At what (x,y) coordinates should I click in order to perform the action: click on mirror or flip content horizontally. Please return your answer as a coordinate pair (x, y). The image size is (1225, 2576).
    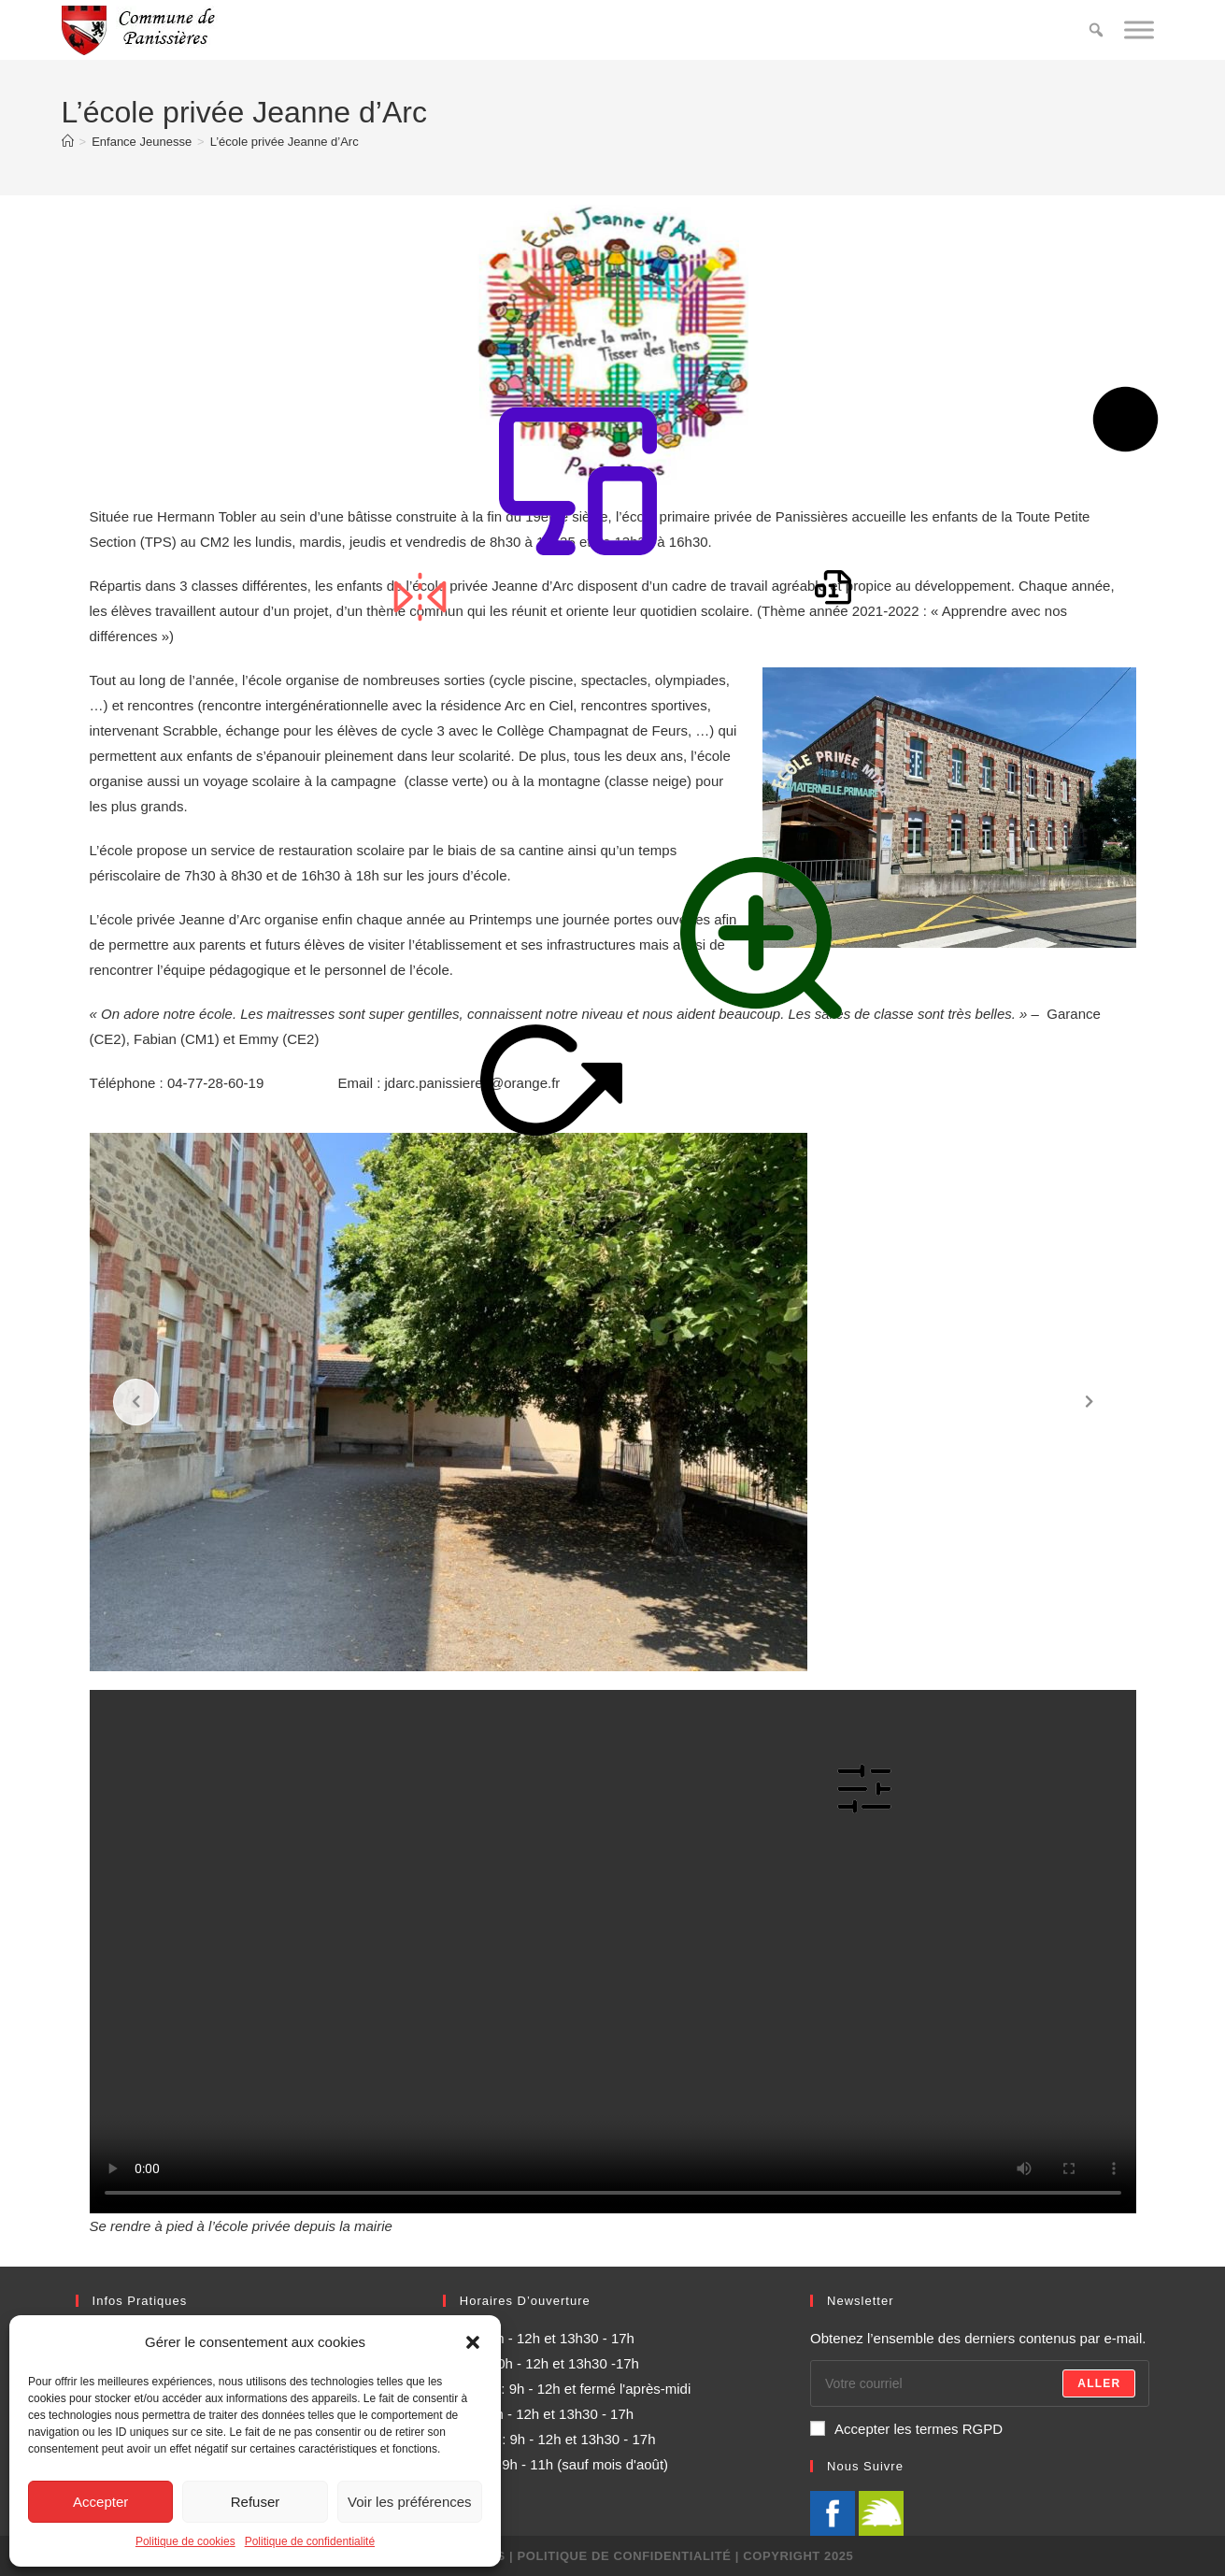
    Looking at the image, I should click on (420, 596).